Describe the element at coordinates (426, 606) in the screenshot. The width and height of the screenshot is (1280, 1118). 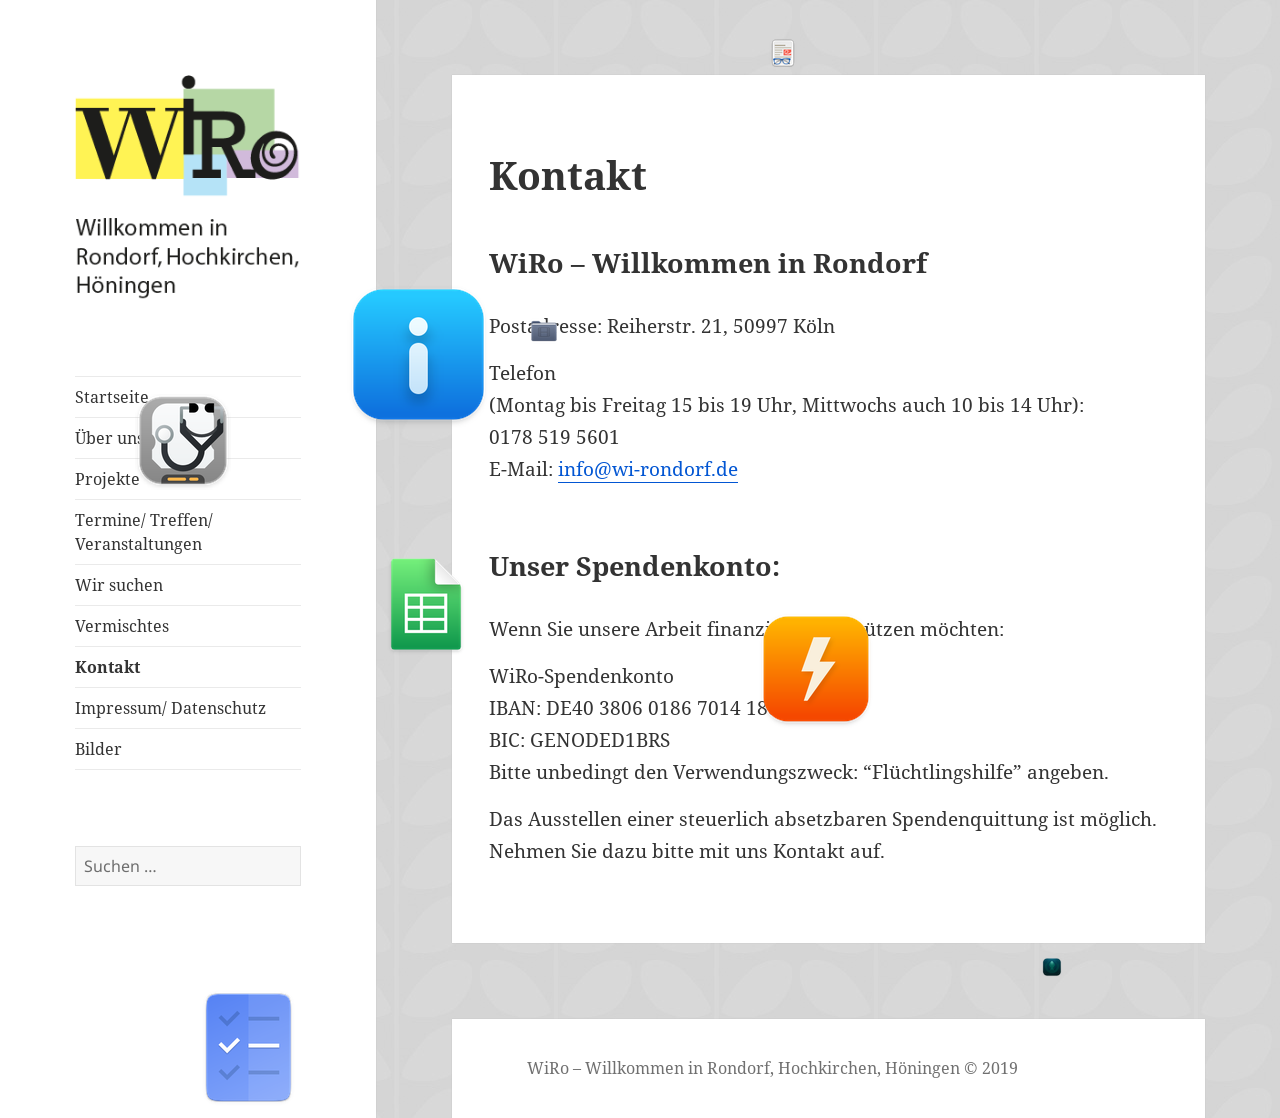
I see `open a google sheets document` at that location.